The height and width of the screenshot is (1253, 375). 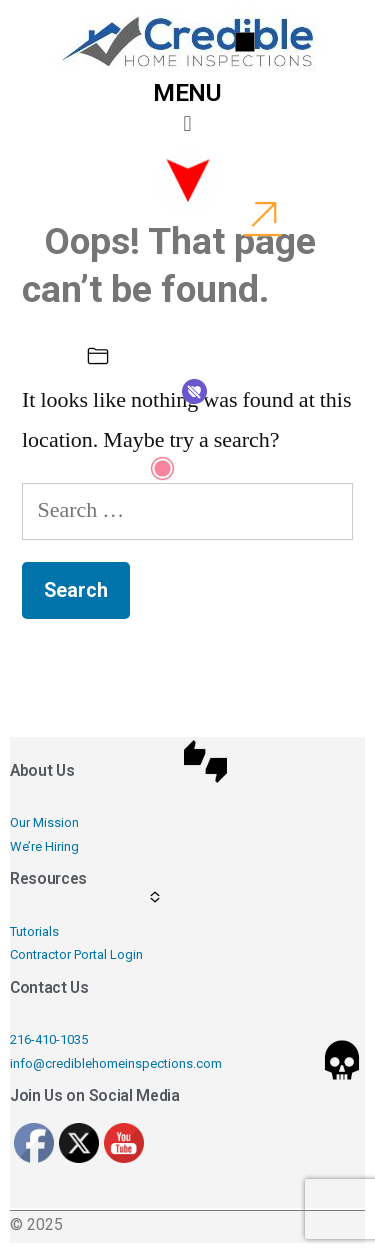 I want to click on stop media playback, so click(x=245, y=42).